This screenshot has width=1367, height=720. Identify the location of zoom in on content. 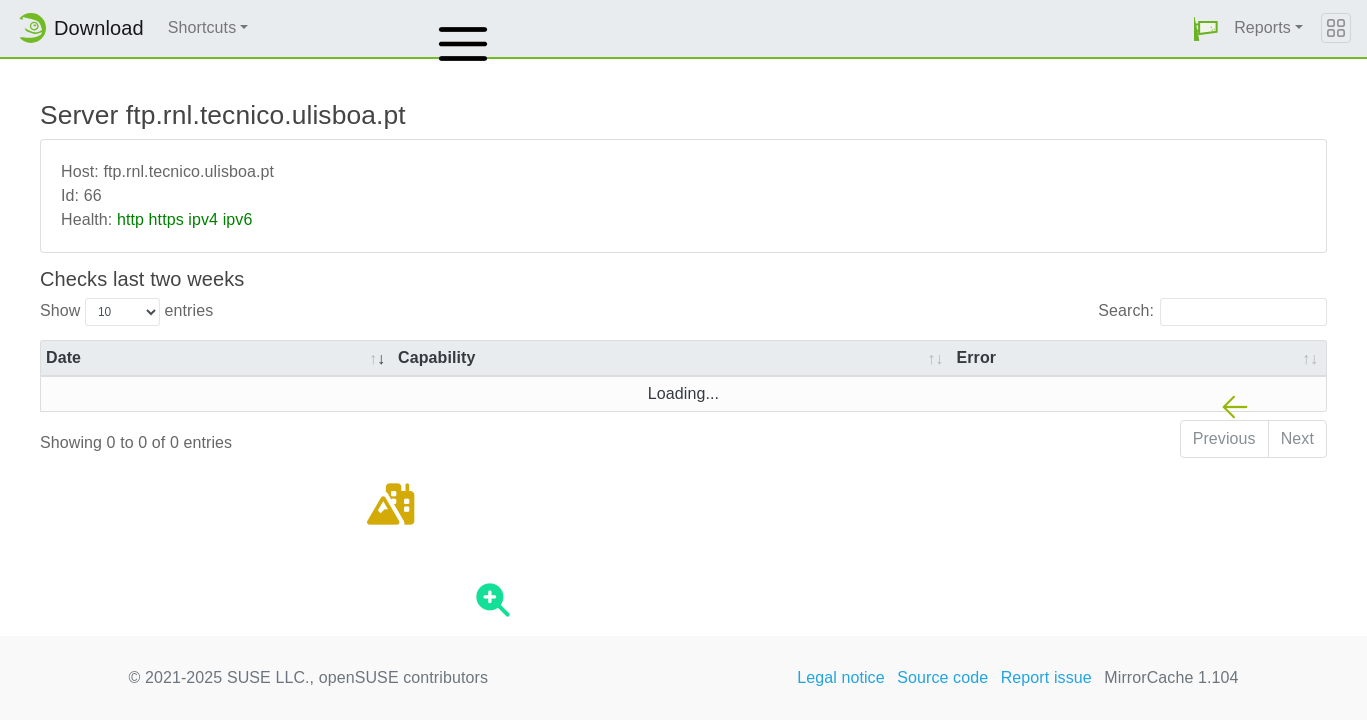
(493, 600).